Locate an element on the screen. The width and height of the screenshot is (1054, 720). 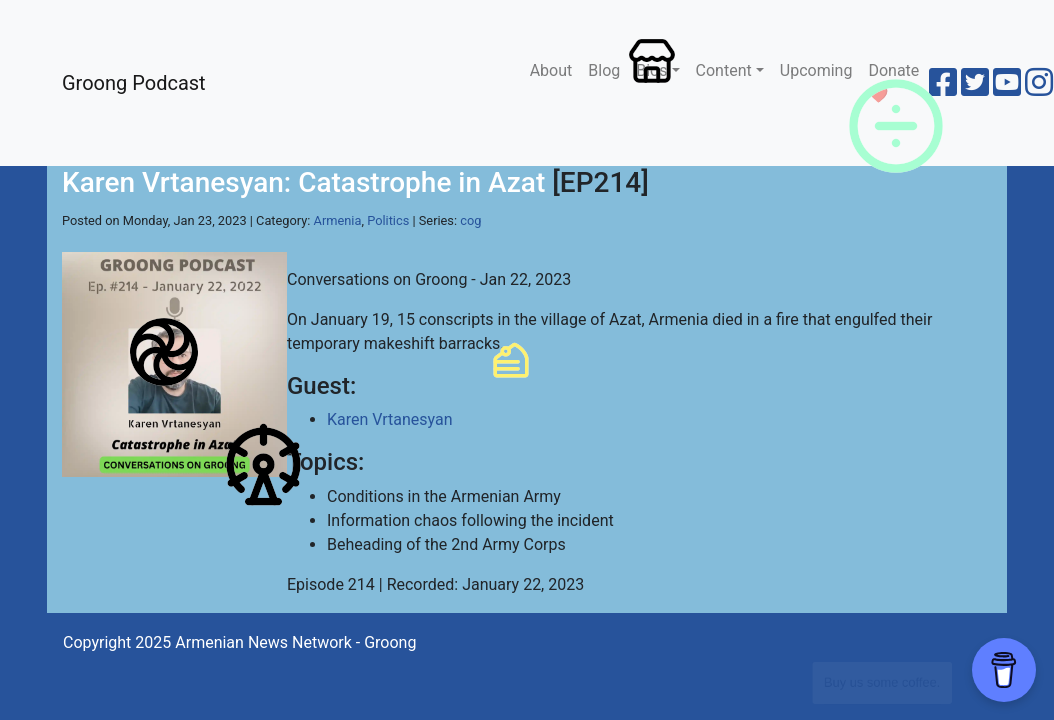
view amusement park or carnival attractions is located at coordinates (263, 464).